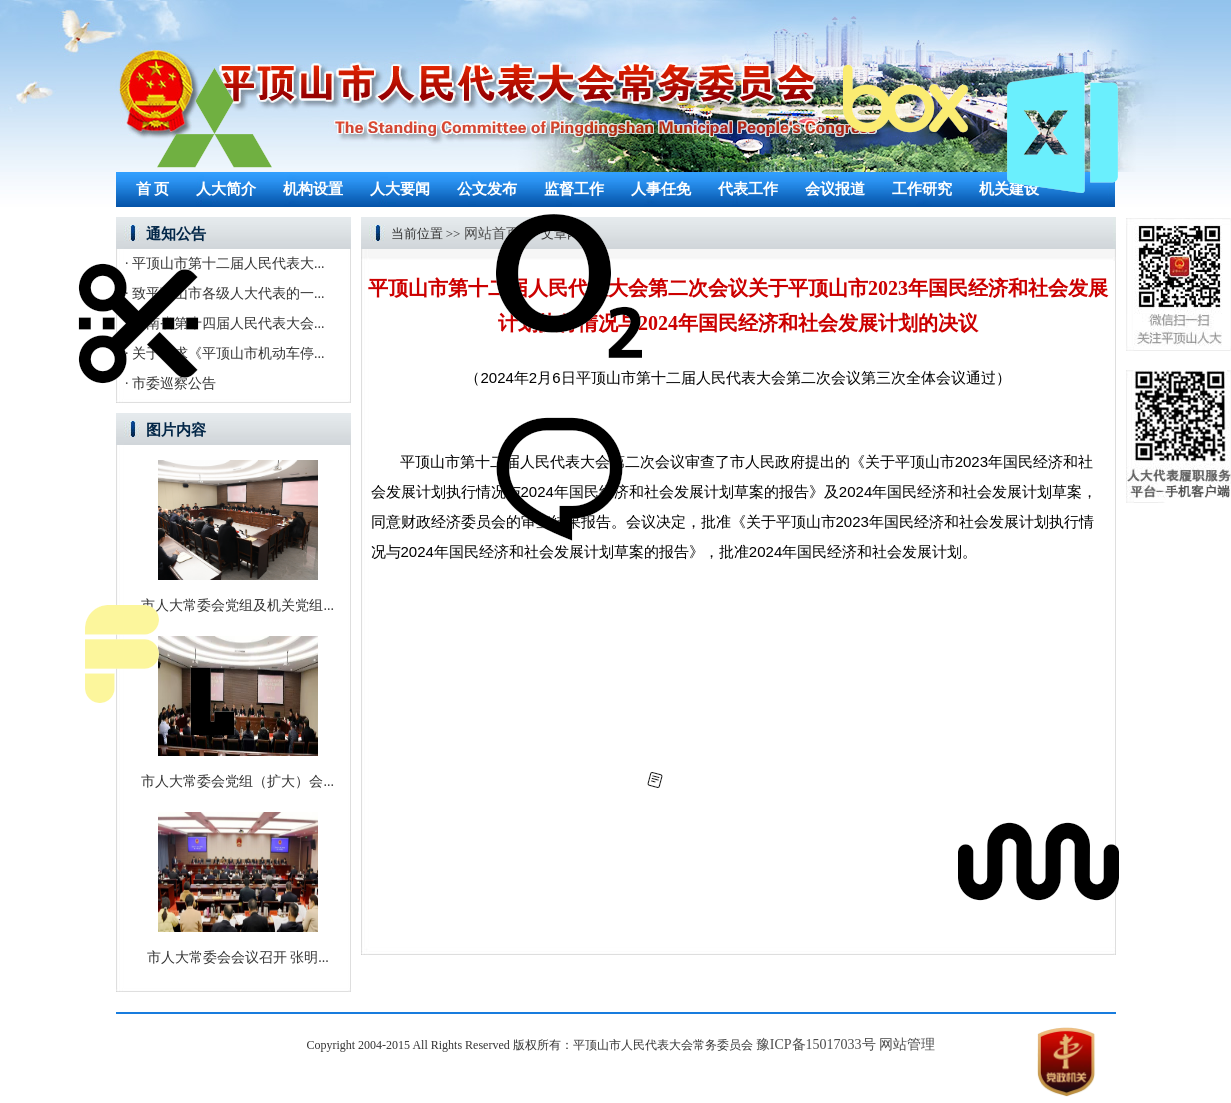 The image size is (1231, 1103). I want to click on open Box cloud storage app, so click(905, 98).